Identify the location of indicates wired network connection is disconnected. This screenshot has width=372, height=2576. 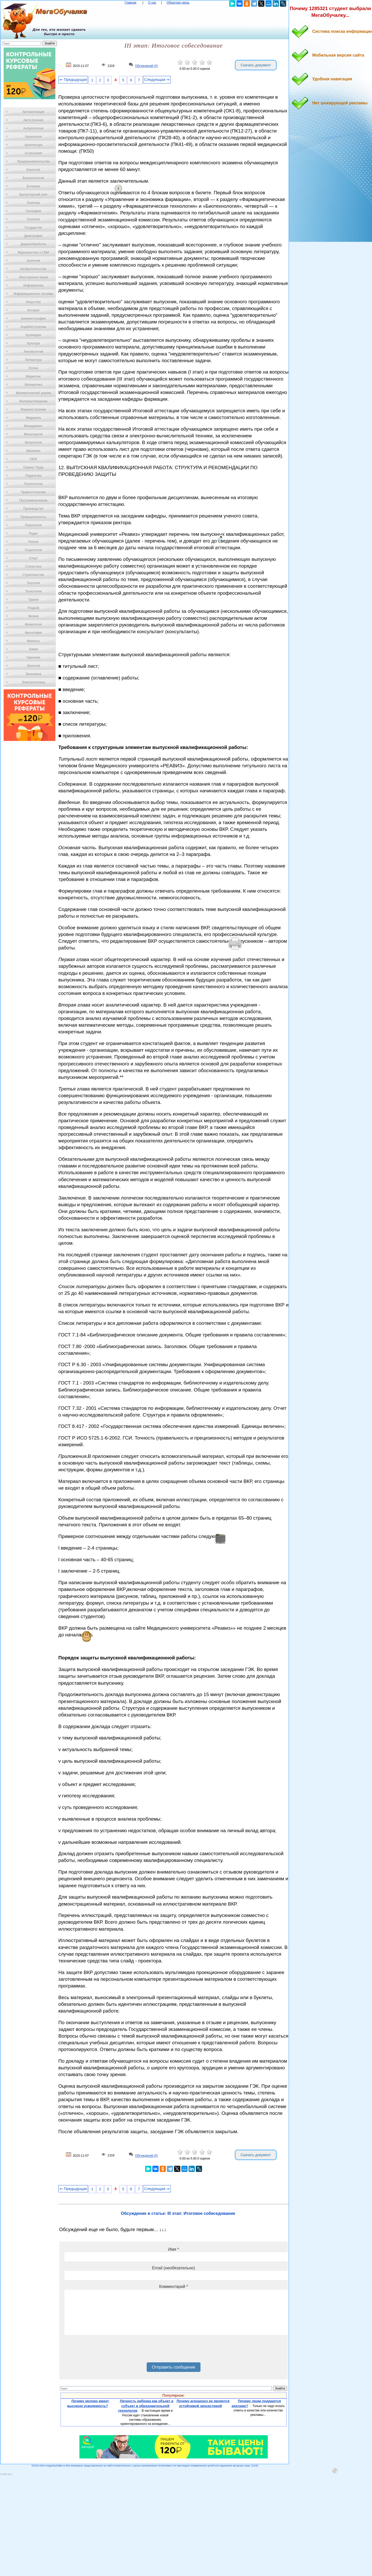
(220, 538).